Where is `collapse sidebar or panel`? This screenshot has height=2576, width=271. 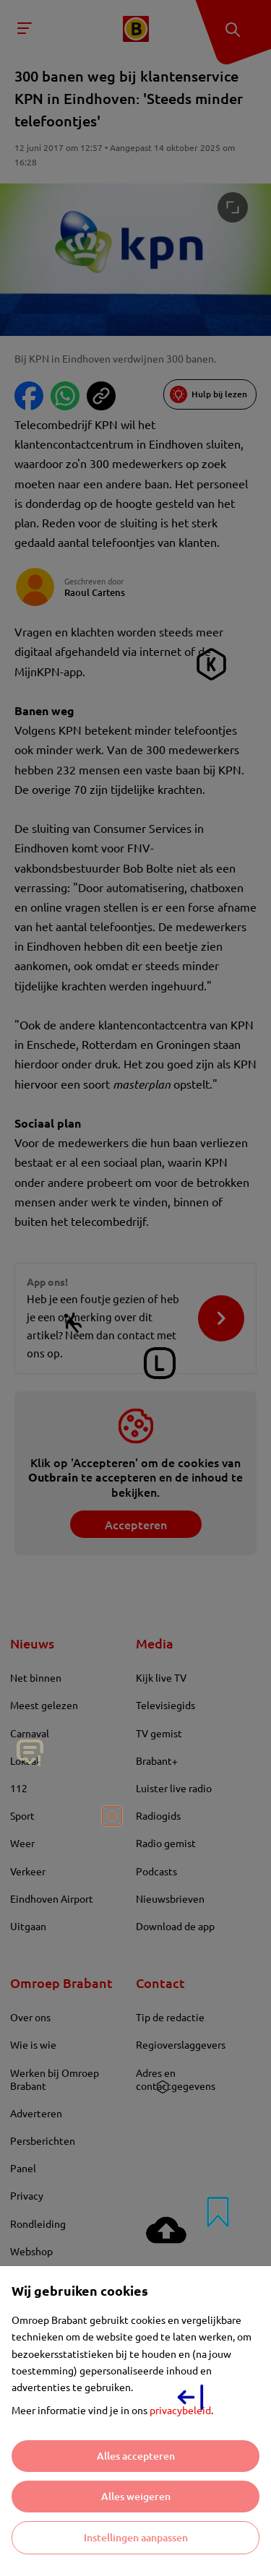
collapse sidebar or panel is located at coordinates (190, 2397).